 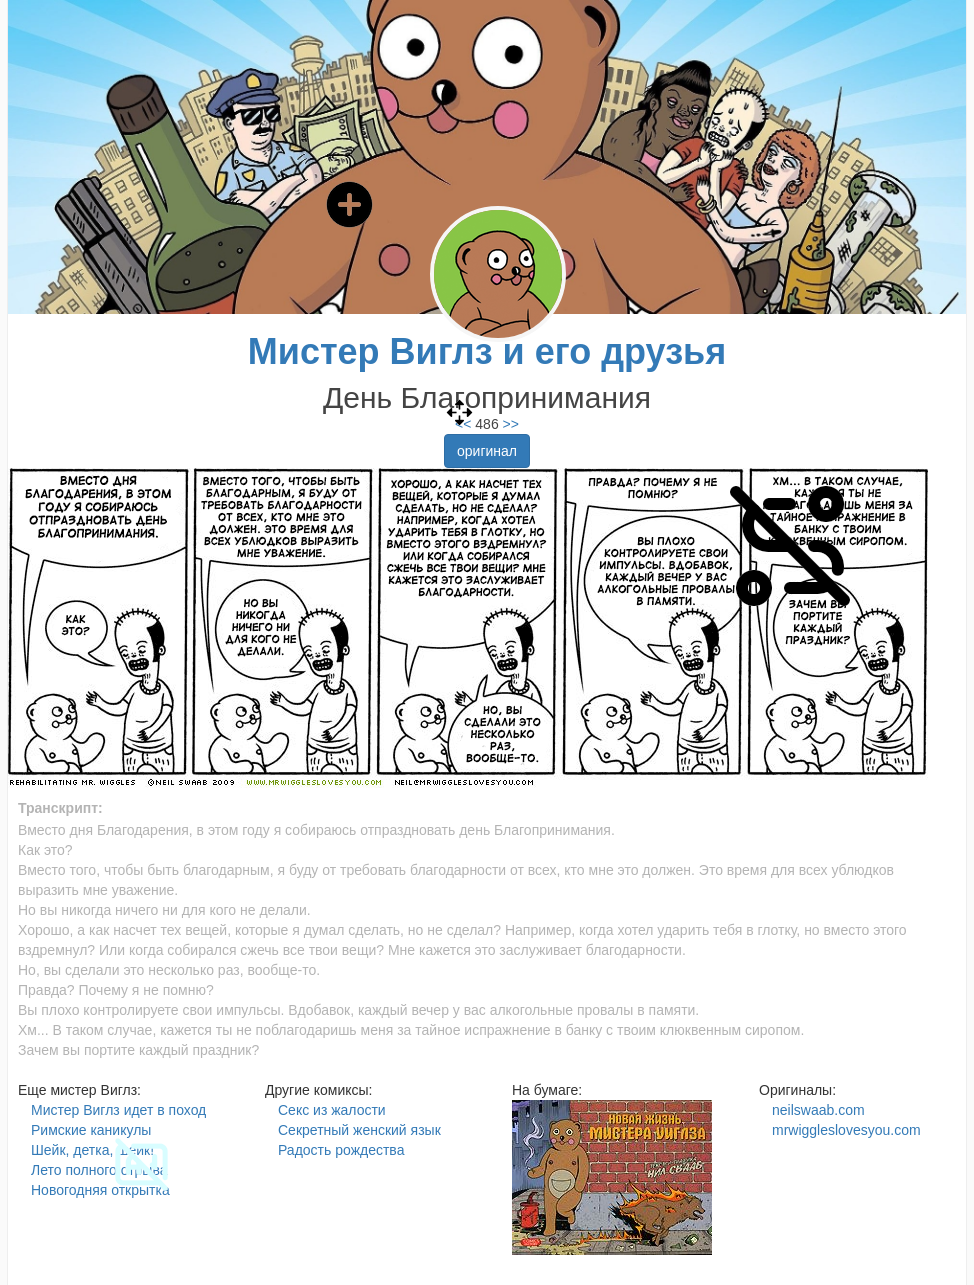 I want to click on expand content to fullscreen, so click(x=459, y=412).